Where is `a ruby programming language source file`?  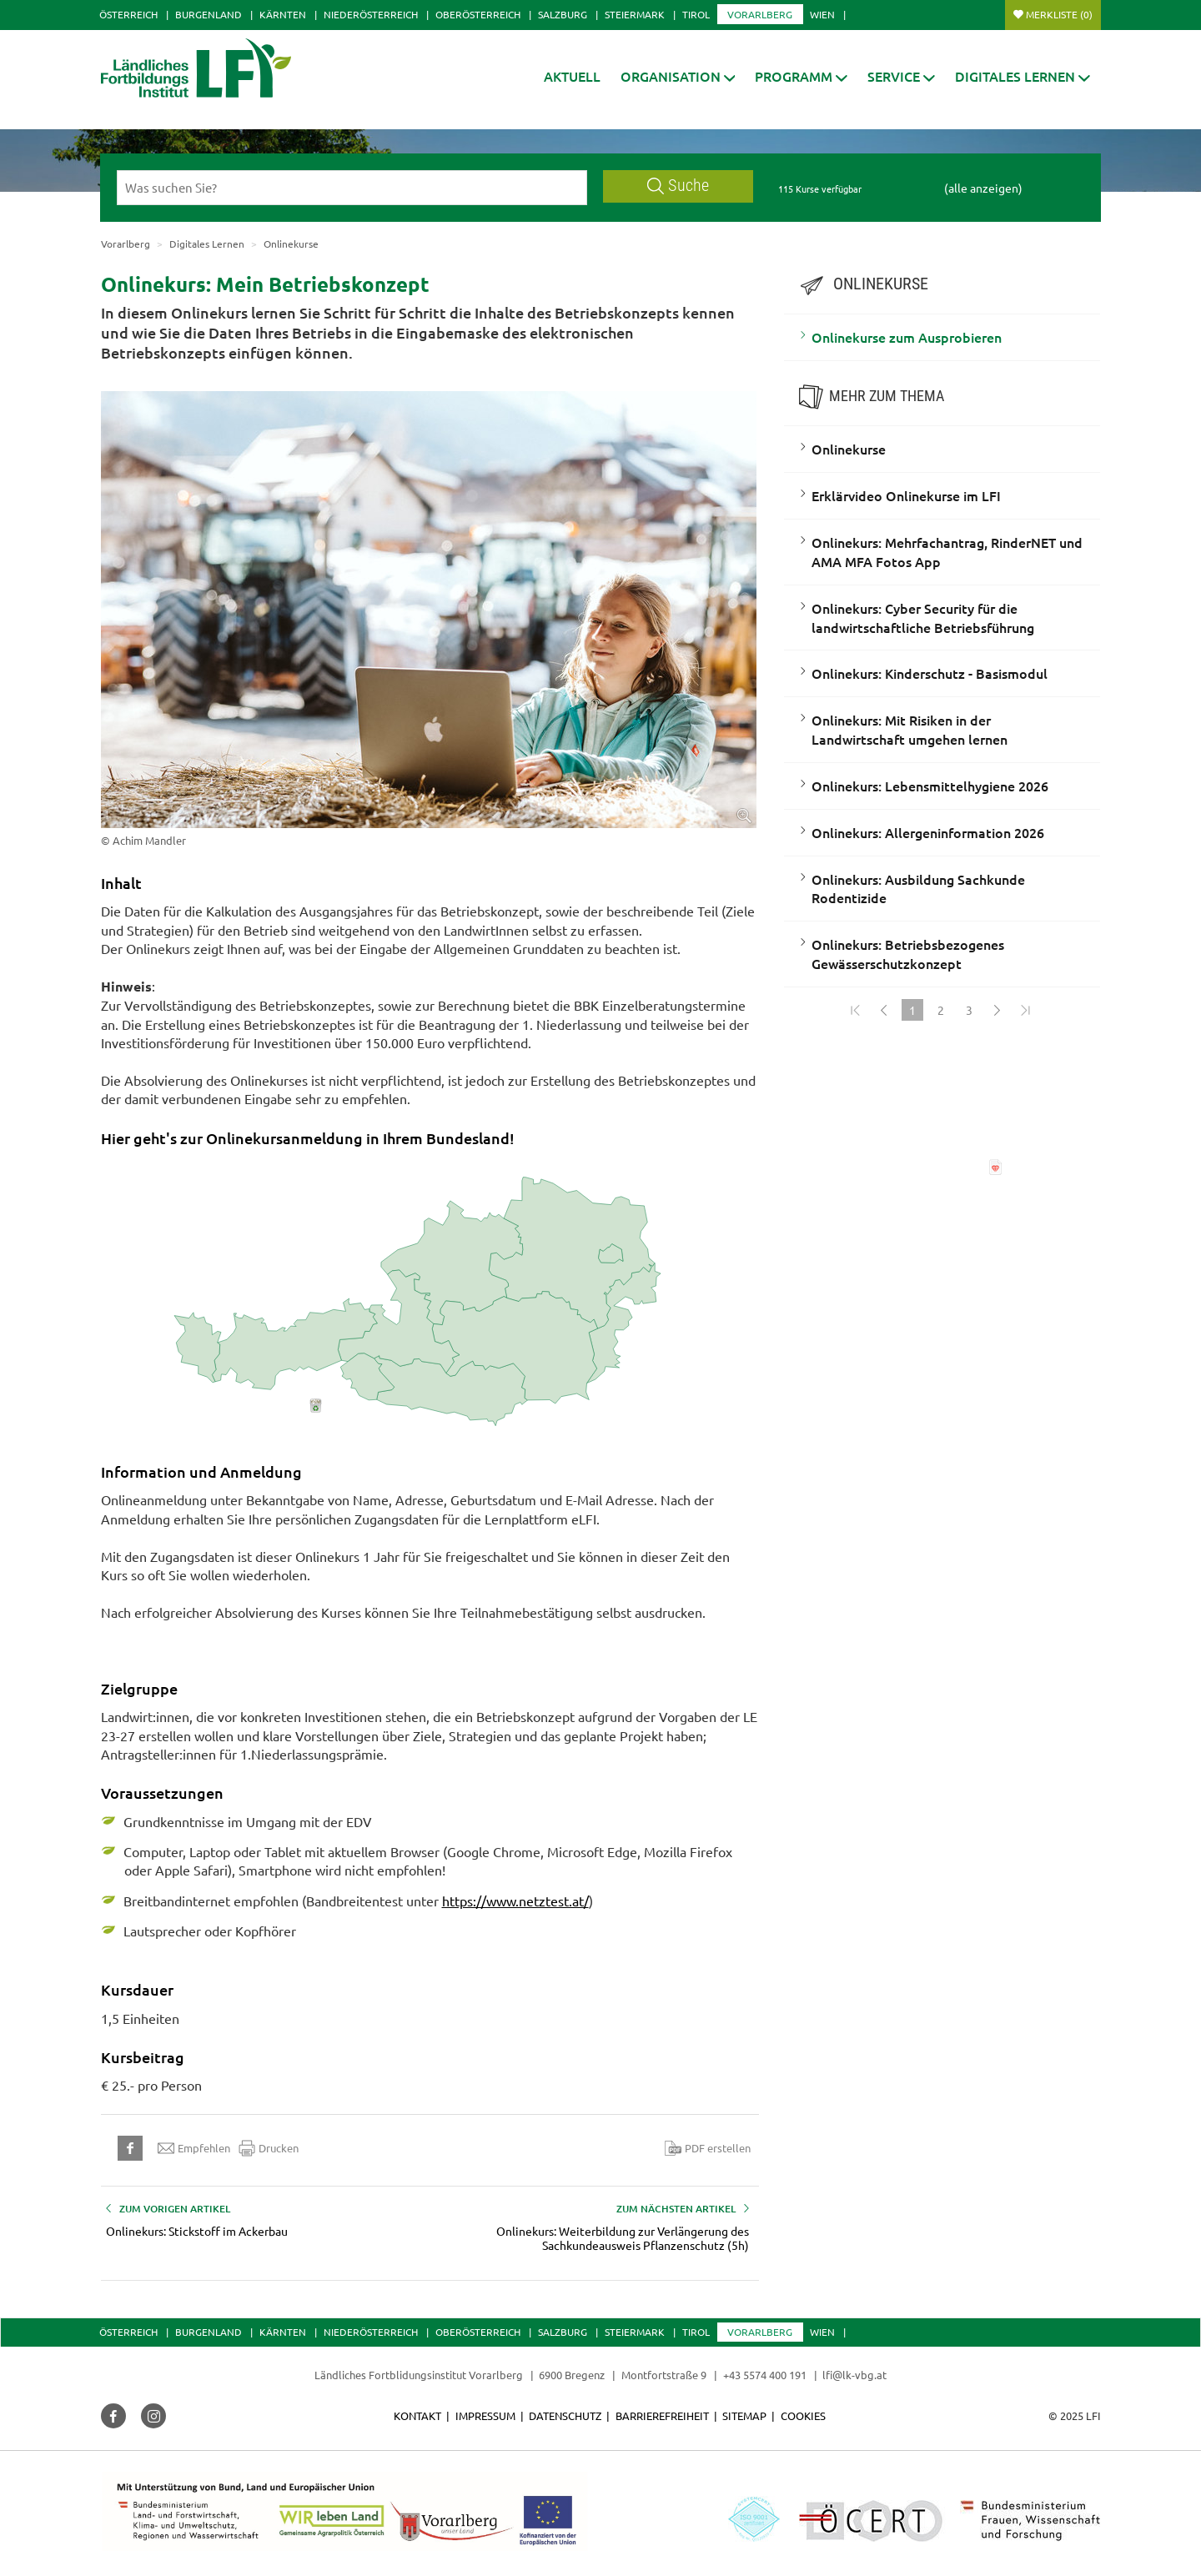 a ruby programming language source file is located at coordinates (995, 1167).